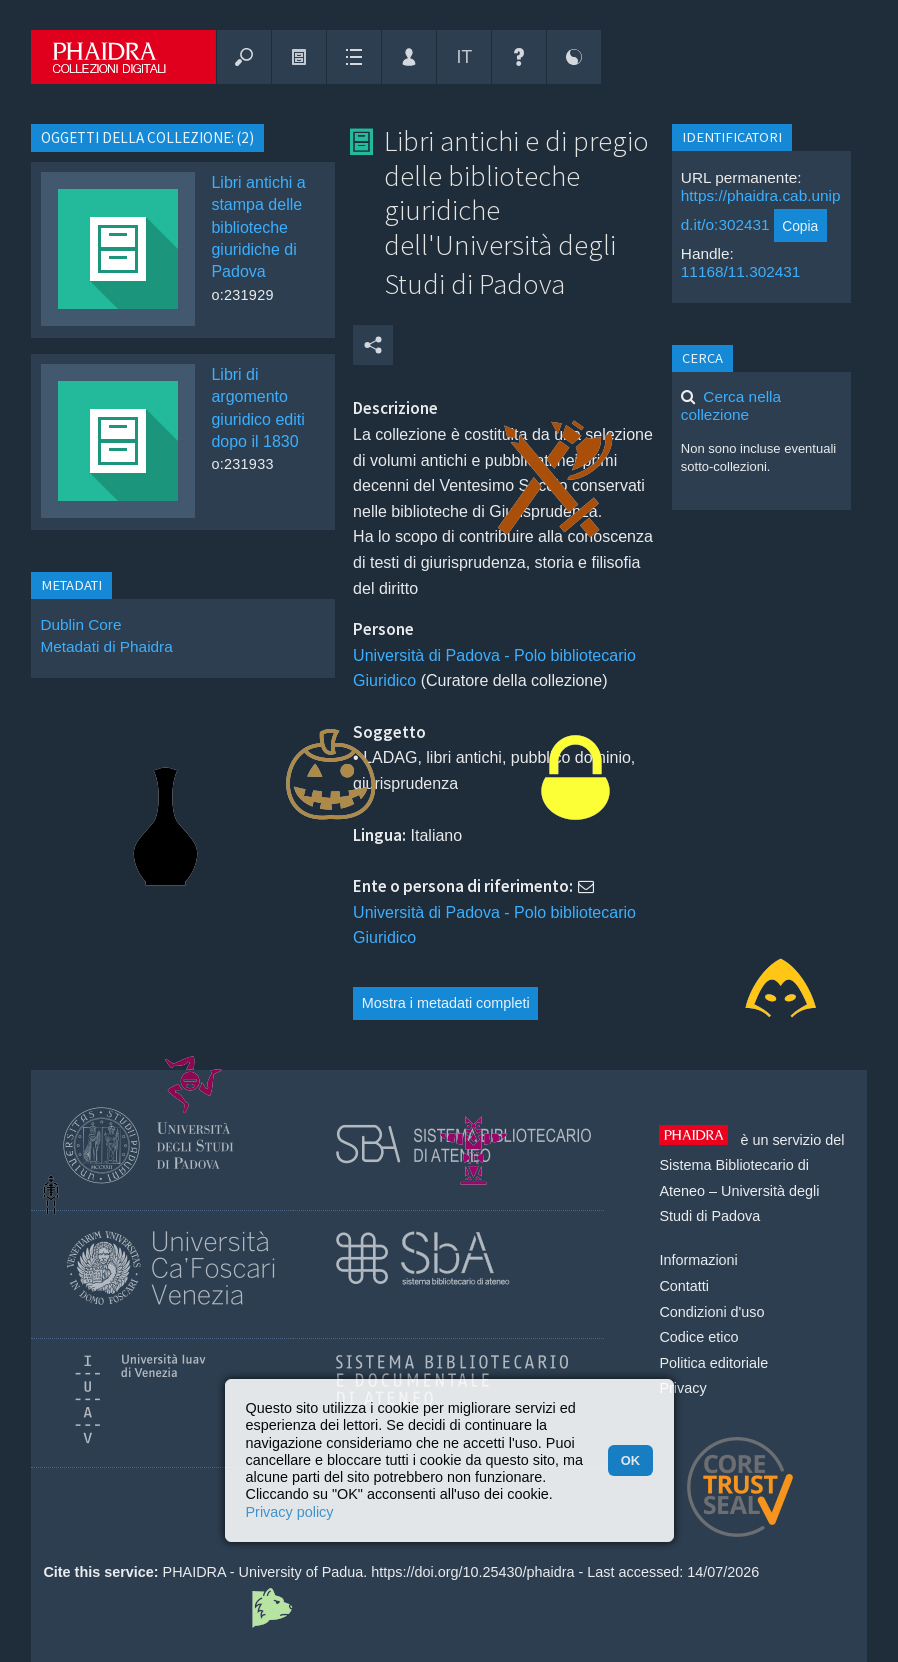 This screenshot has width=898, height=1662. Describe the element at coordinates (331, 774) in the screenshot. I see `access halloween-themed content or events` at that location.